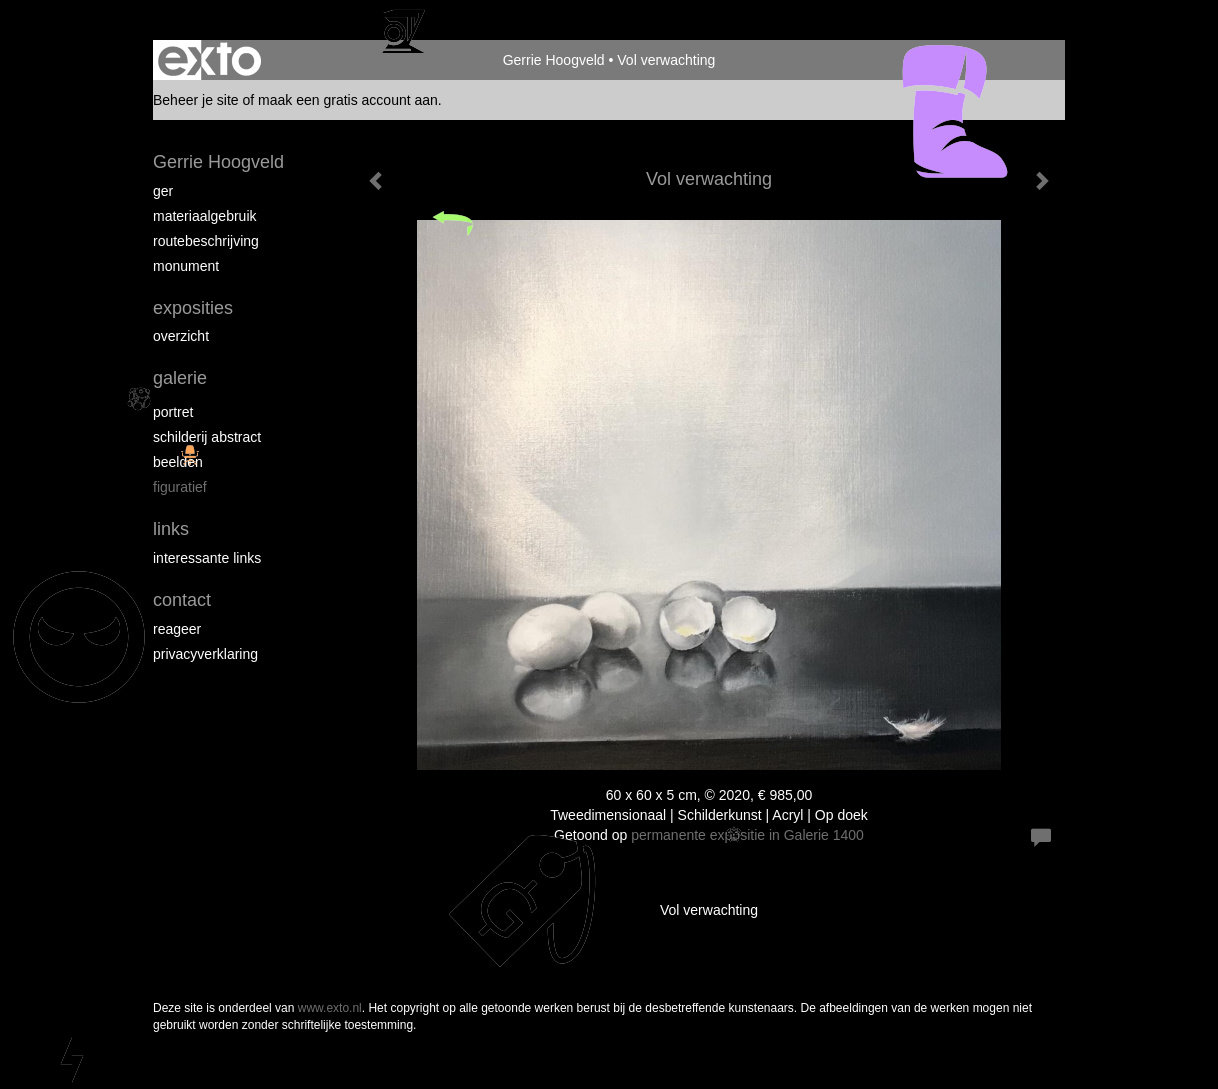 This screenshot has width=1218, height=1089. Describe the element at coordinates (139, 399) in the screenshot. I see `indicates a health condition or medical alert` at that location.